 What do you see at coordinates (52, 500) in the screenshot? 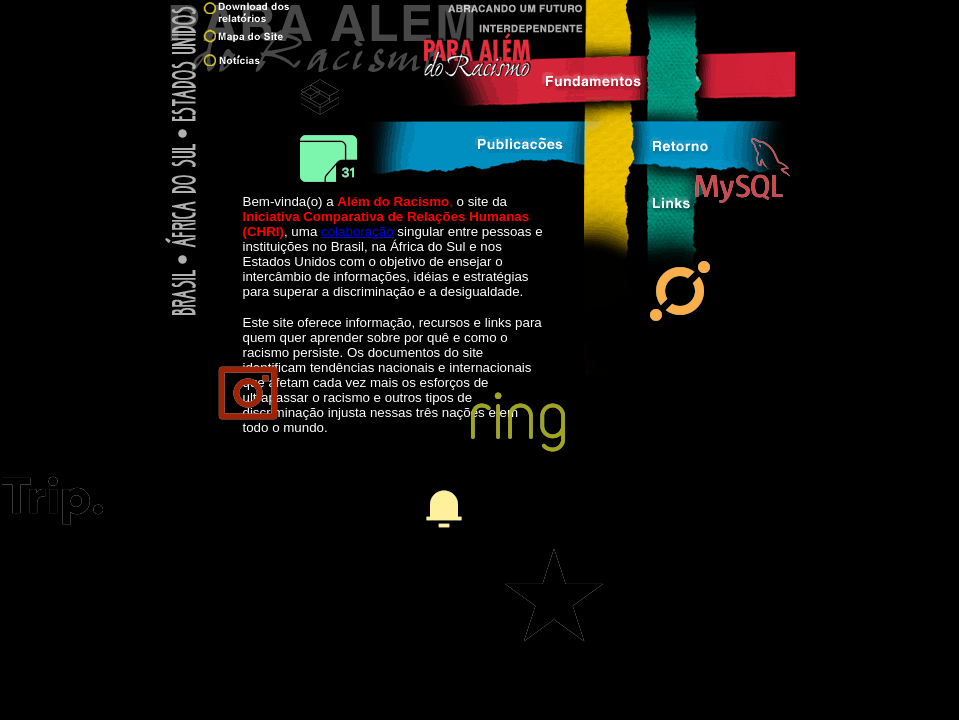
I see `open the Trip.com app` at bounding box center [52, 500].